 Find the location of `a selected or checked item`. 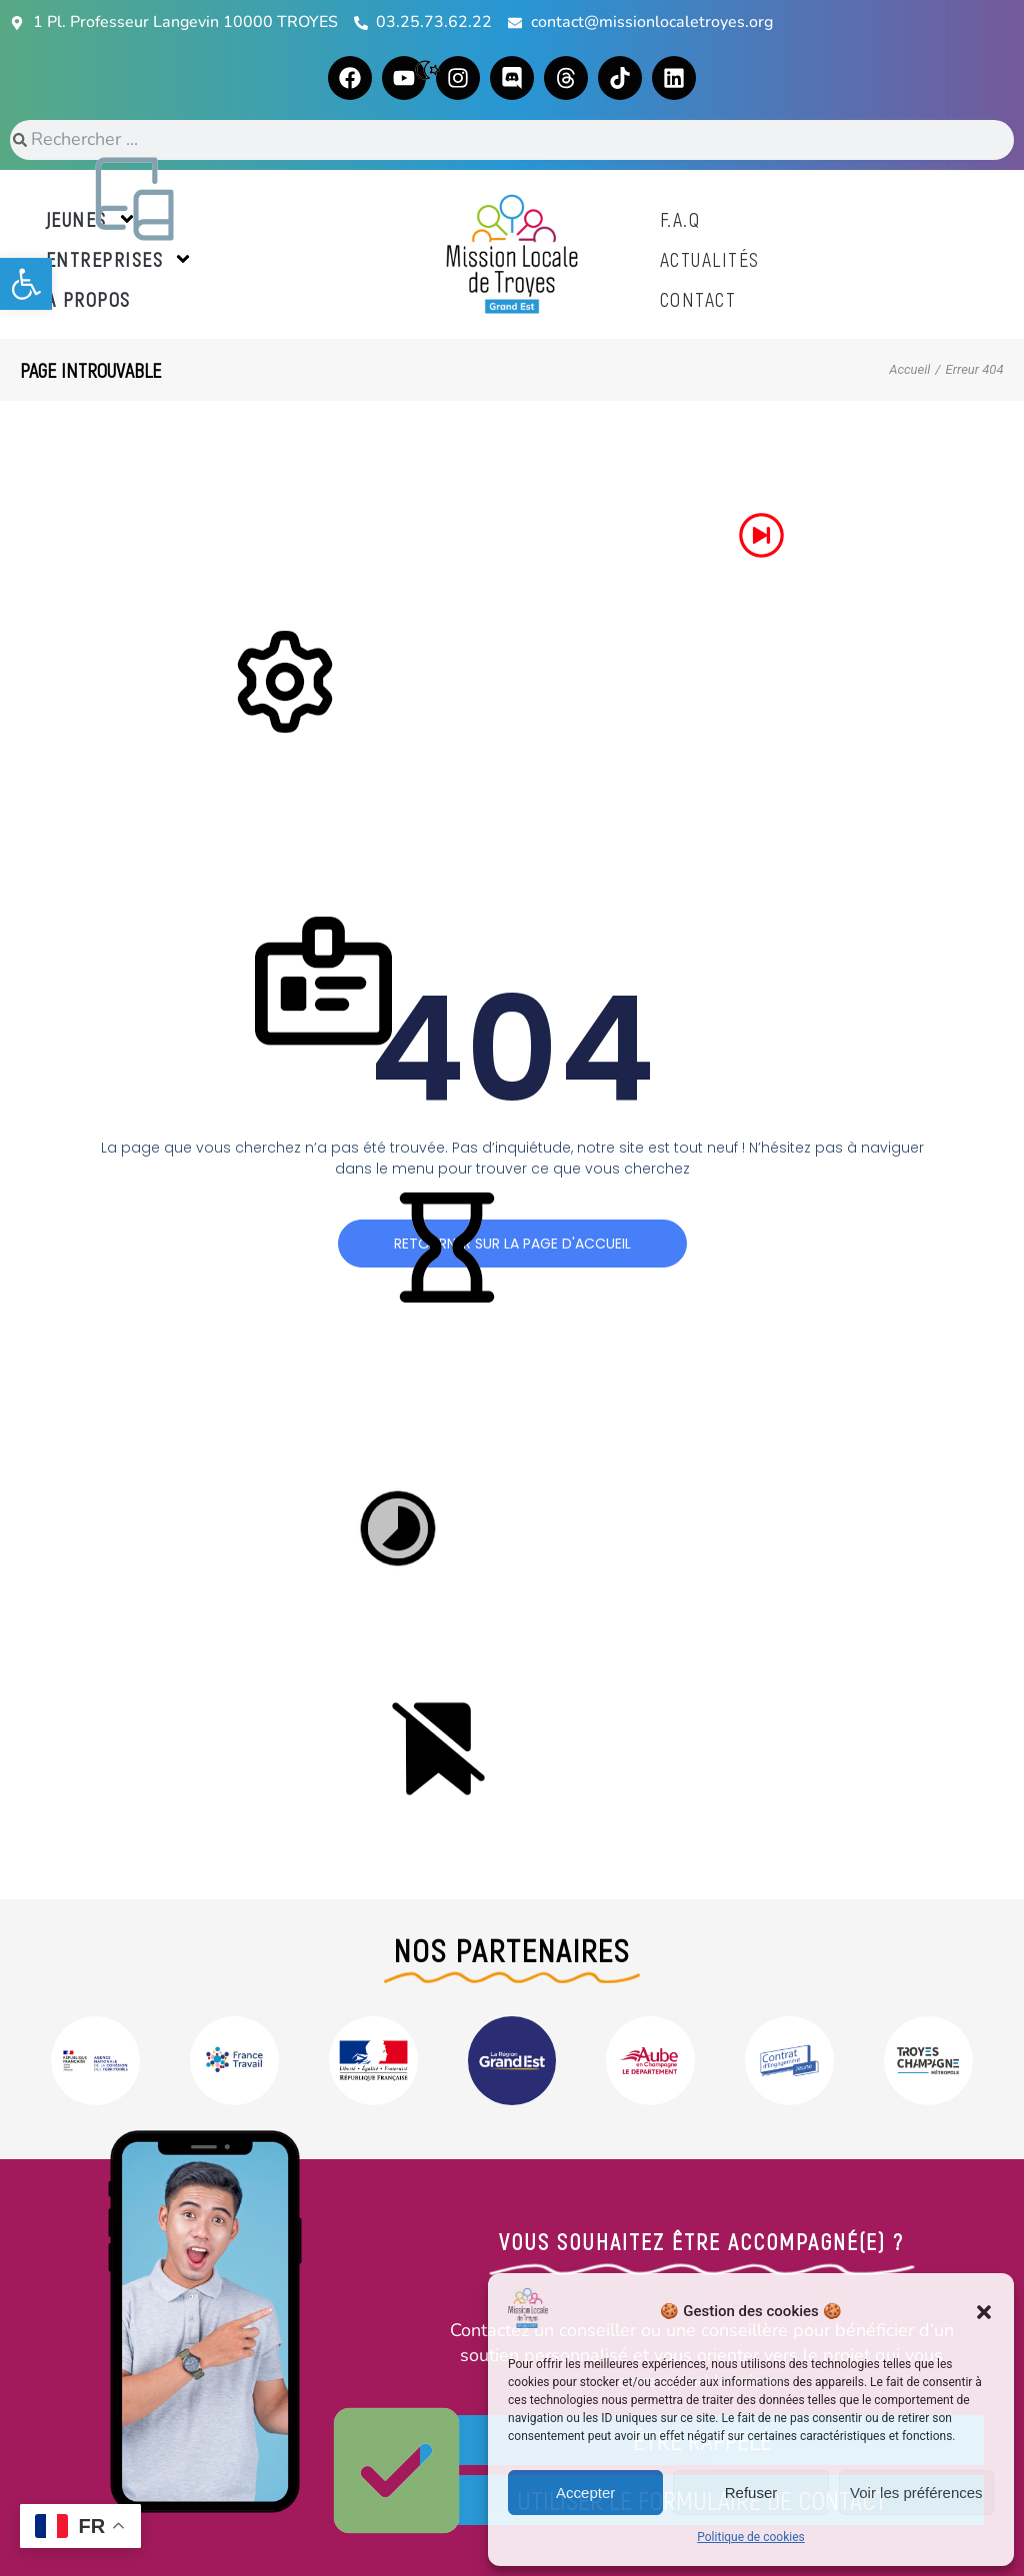

a selected or checked item is located at coordinates (396, 2470).